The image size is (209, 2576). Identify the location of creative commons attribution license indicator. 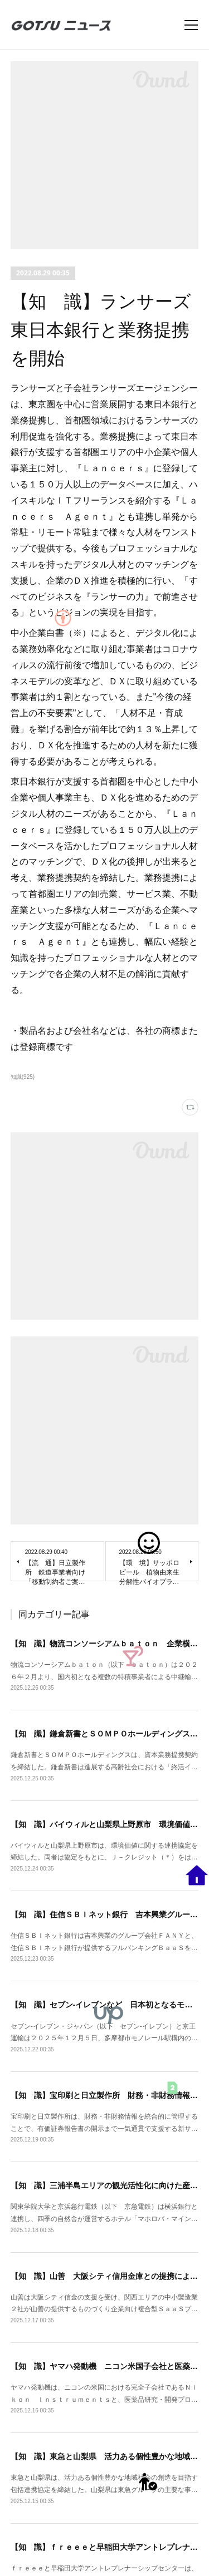
(63, 618).